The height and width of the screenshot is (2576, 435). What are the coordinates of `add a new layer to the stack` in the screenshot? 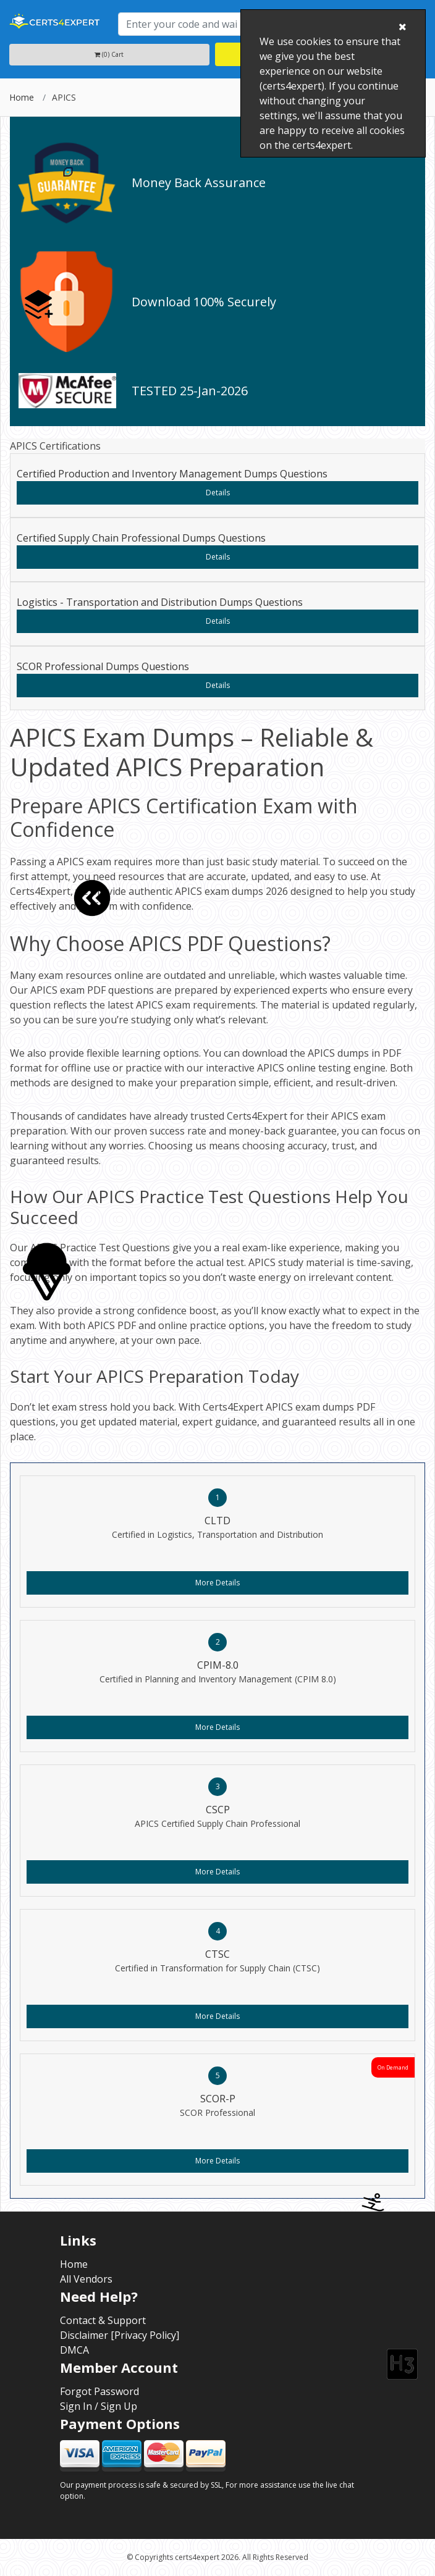 It's located at (38, 304).